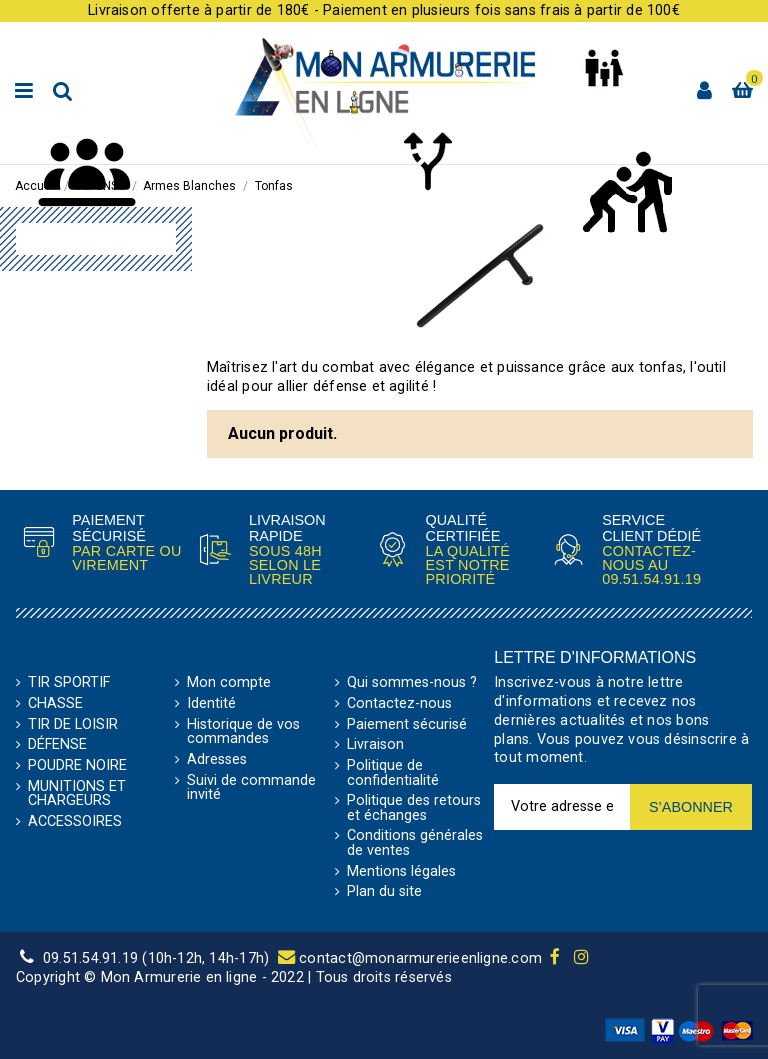 Image resolution: width=768 pixels, height=1059 pixels. What do you see at coordinates (604, 68) in the screenshot?
I see `indicates family restroom facility nearby` at bounding box center [604, 68].